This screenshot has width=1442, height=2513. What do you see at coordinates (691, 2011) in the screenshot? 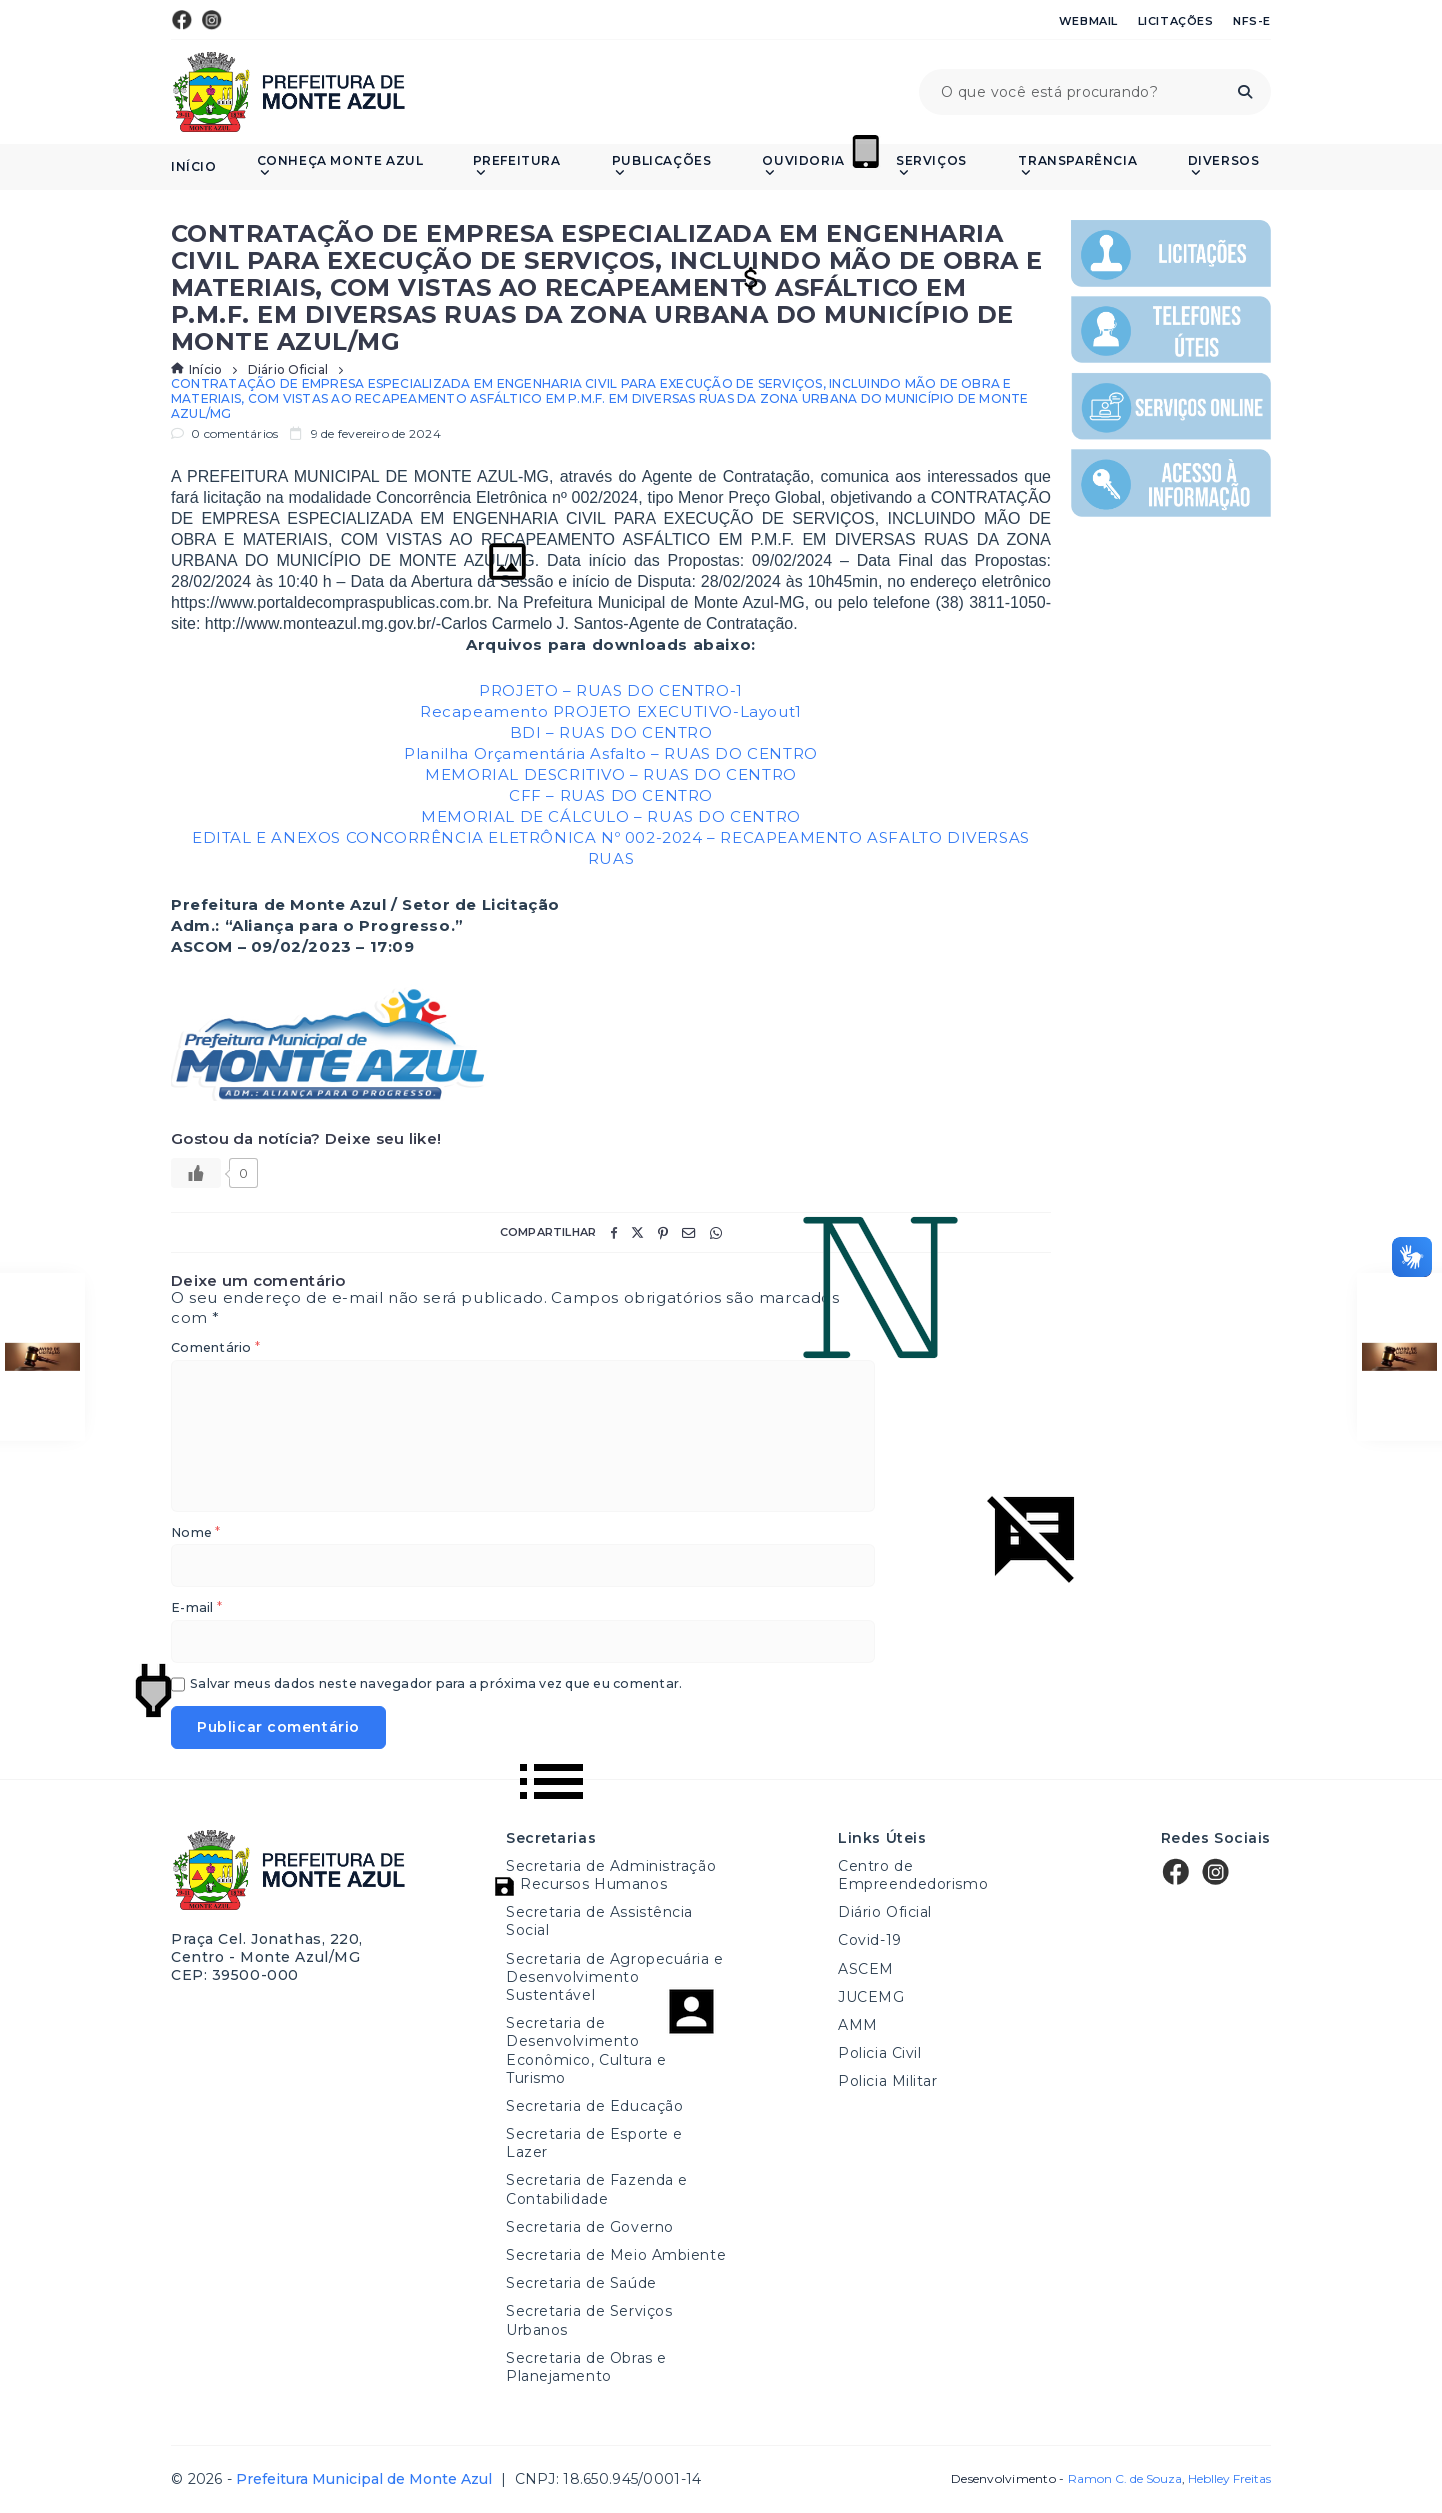
I see `view your account profile` at bounding box center [691, 2011].